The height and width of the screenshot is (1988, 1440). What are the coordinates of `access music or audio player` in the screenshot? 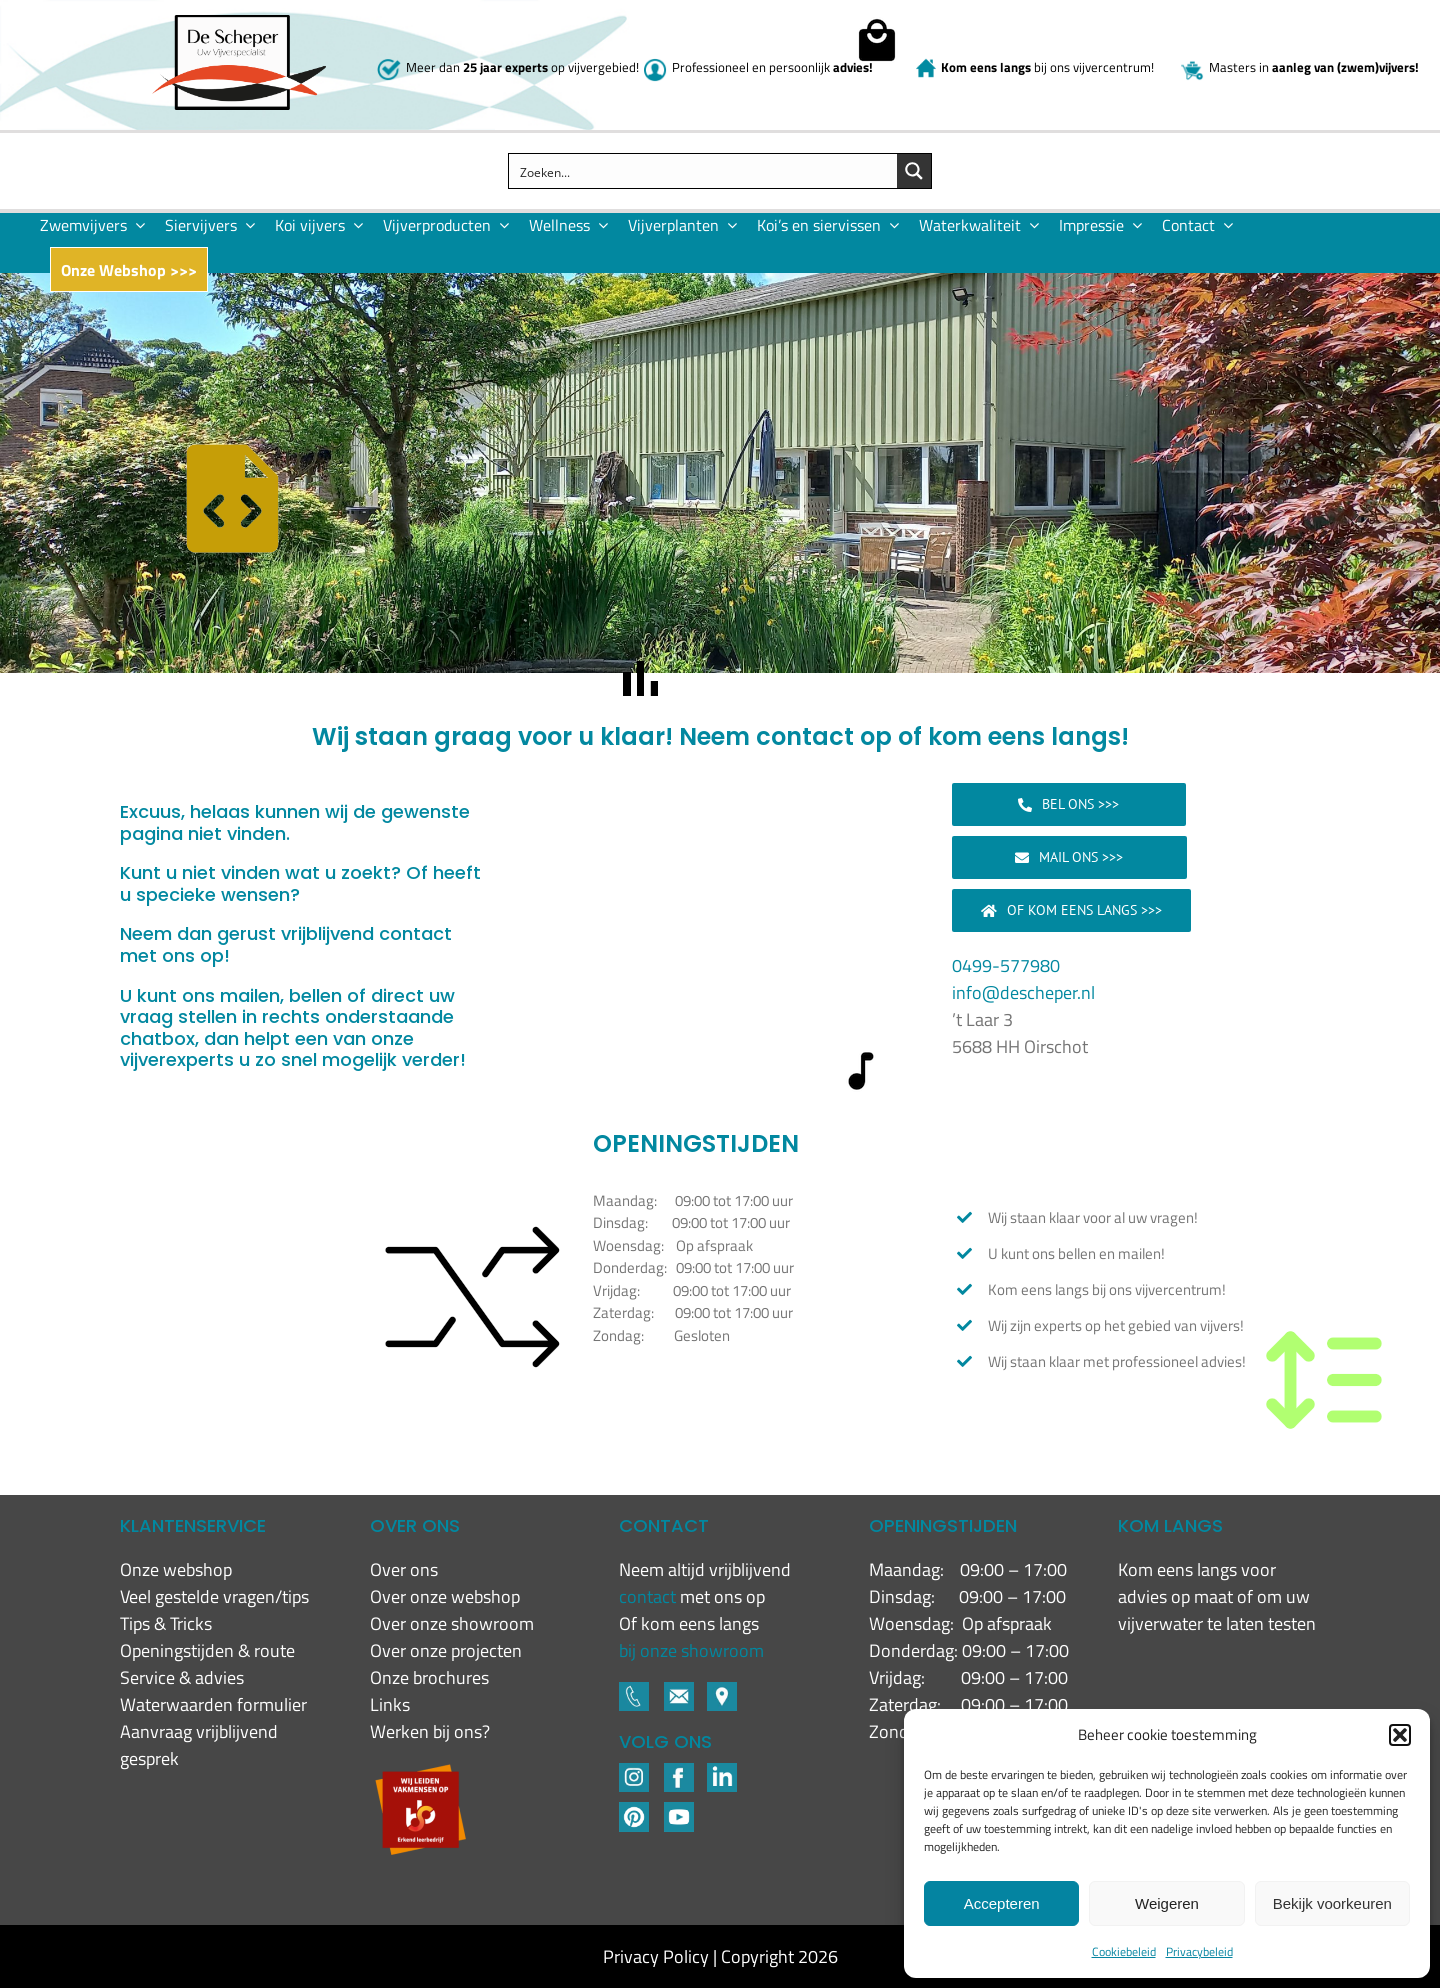 It's located at (861, 1071).